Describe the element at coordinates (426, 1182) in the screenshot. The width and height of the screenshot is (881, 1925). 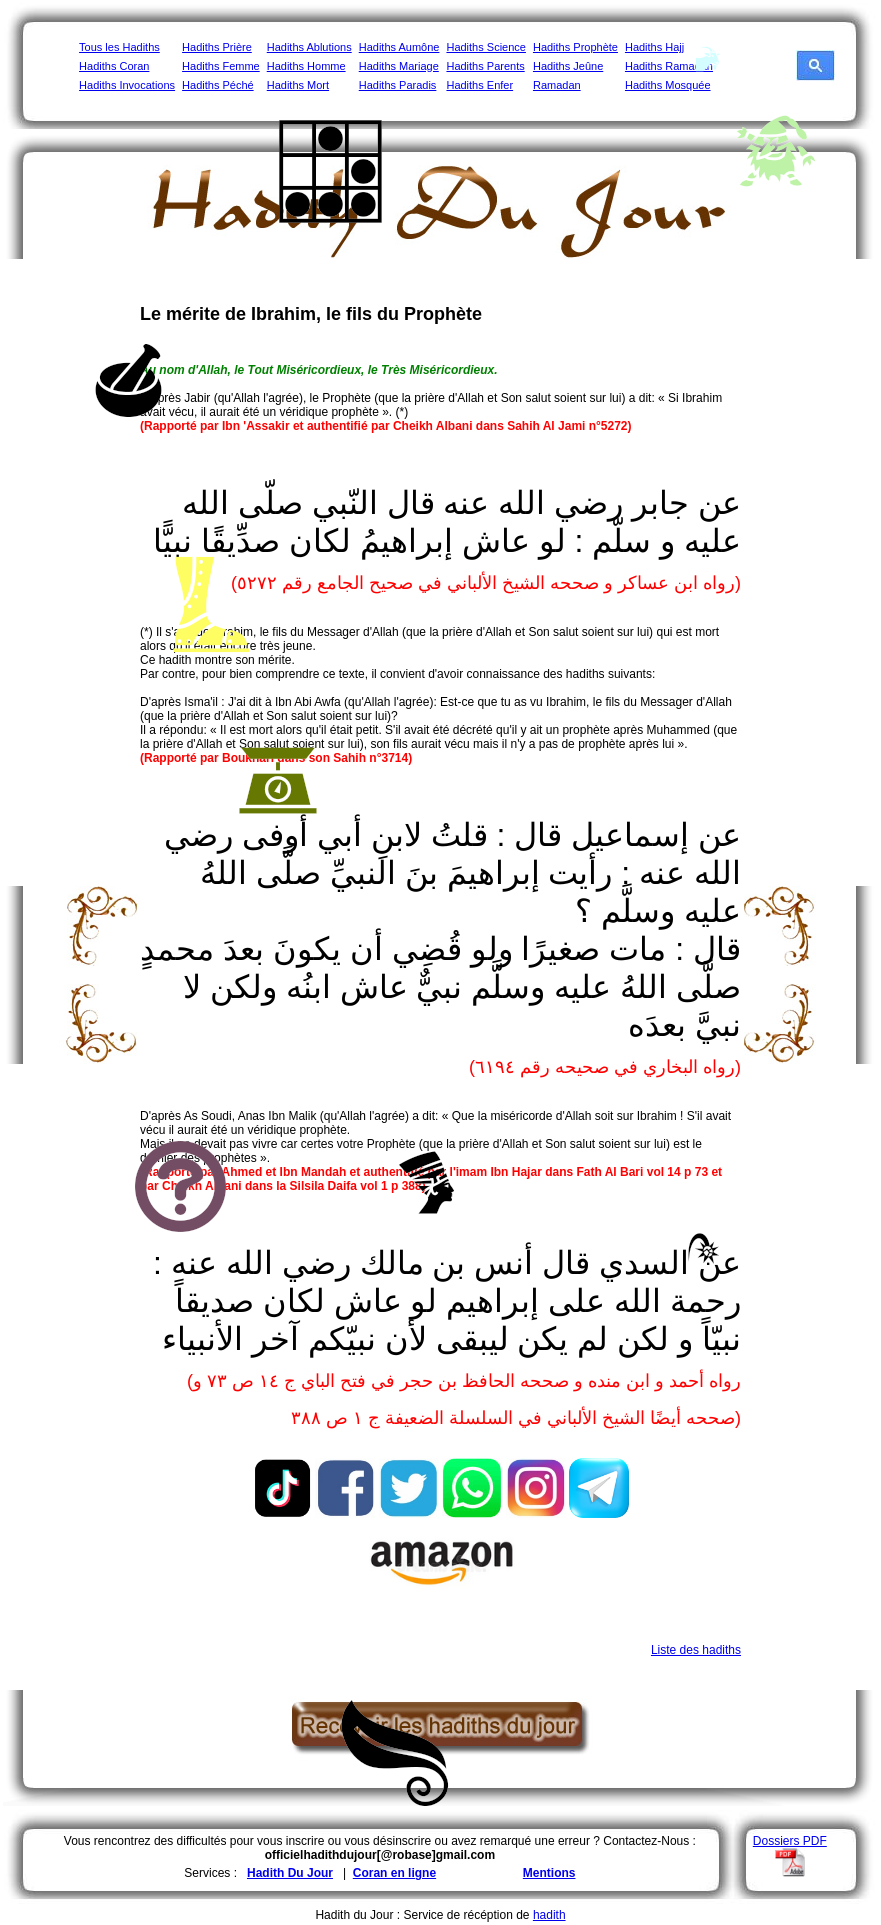
I see `access egyptian or ancient history themed content` at that location.